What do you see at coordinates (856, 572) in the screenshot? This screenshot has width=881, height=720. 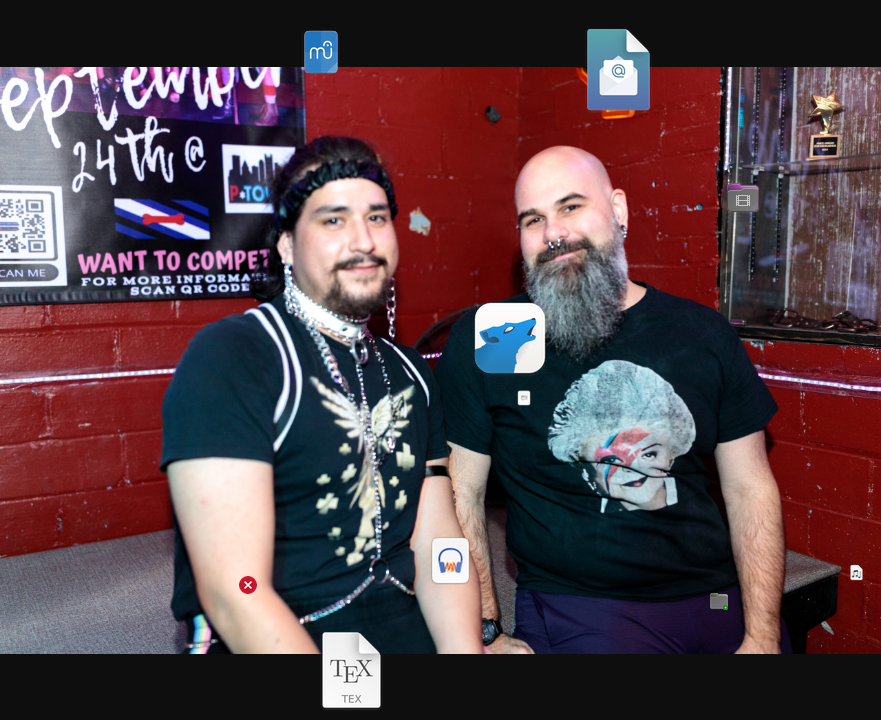 I see `an eMelody ringtone or melody file` at bounding box center [856, 572].